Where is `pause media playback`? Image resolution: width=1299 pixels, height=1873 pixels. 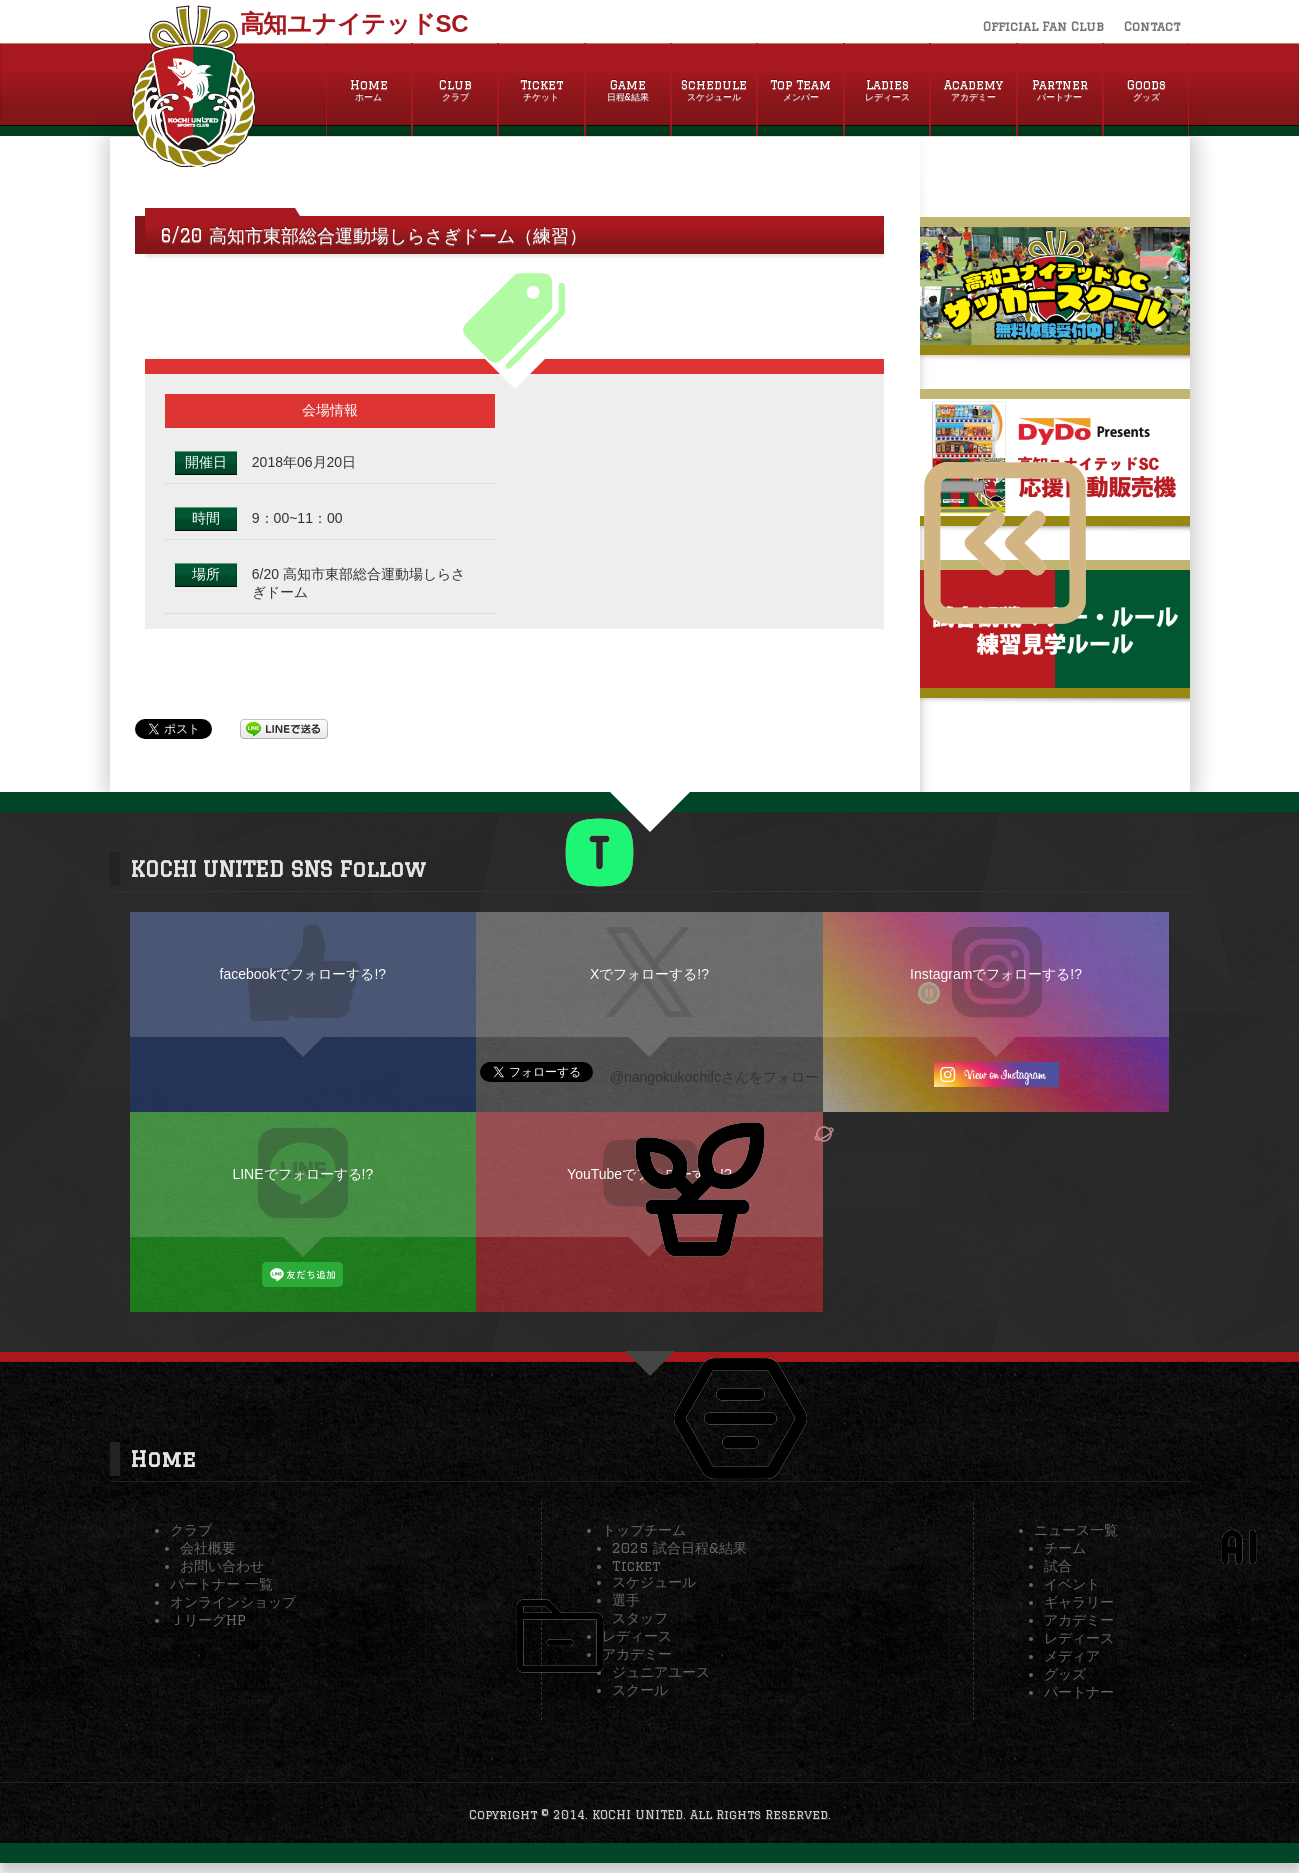
pause media playback is located at coordinates (929, 993).